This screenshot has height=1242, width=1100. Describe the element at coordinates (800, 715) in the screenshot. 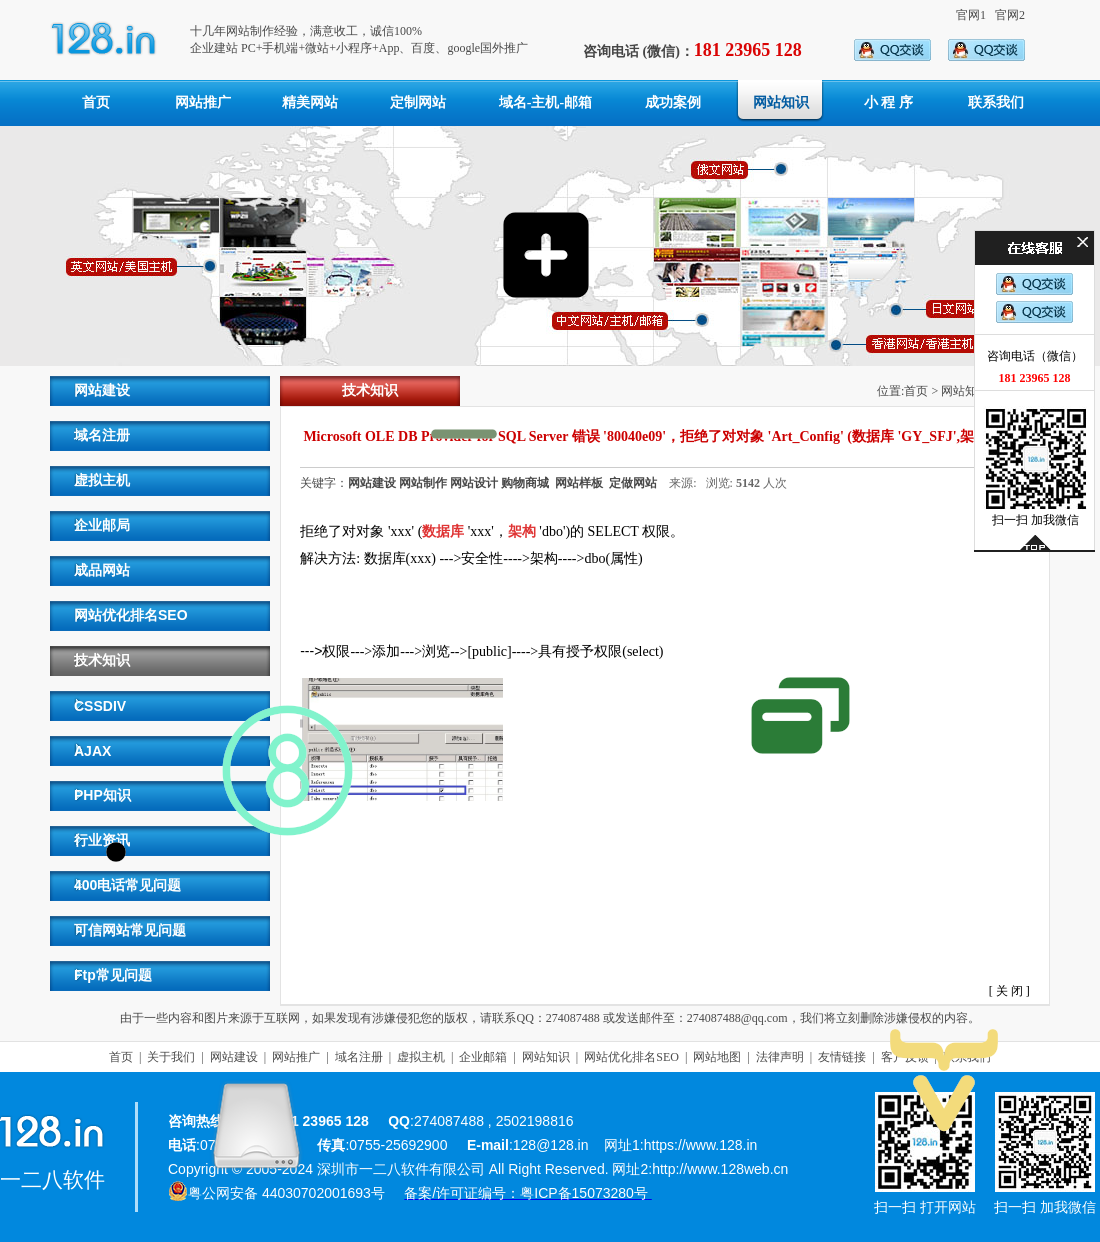

I see `restore window to previous size` at that location.